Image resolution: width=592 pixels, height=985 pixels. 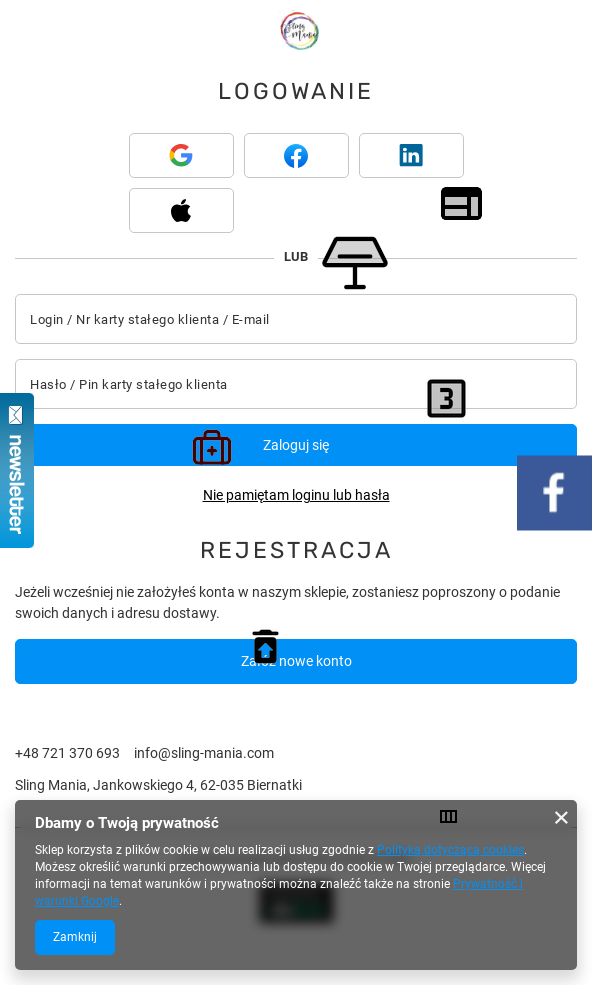 I want to click on access medical or health records, so click(x=212, y=449).